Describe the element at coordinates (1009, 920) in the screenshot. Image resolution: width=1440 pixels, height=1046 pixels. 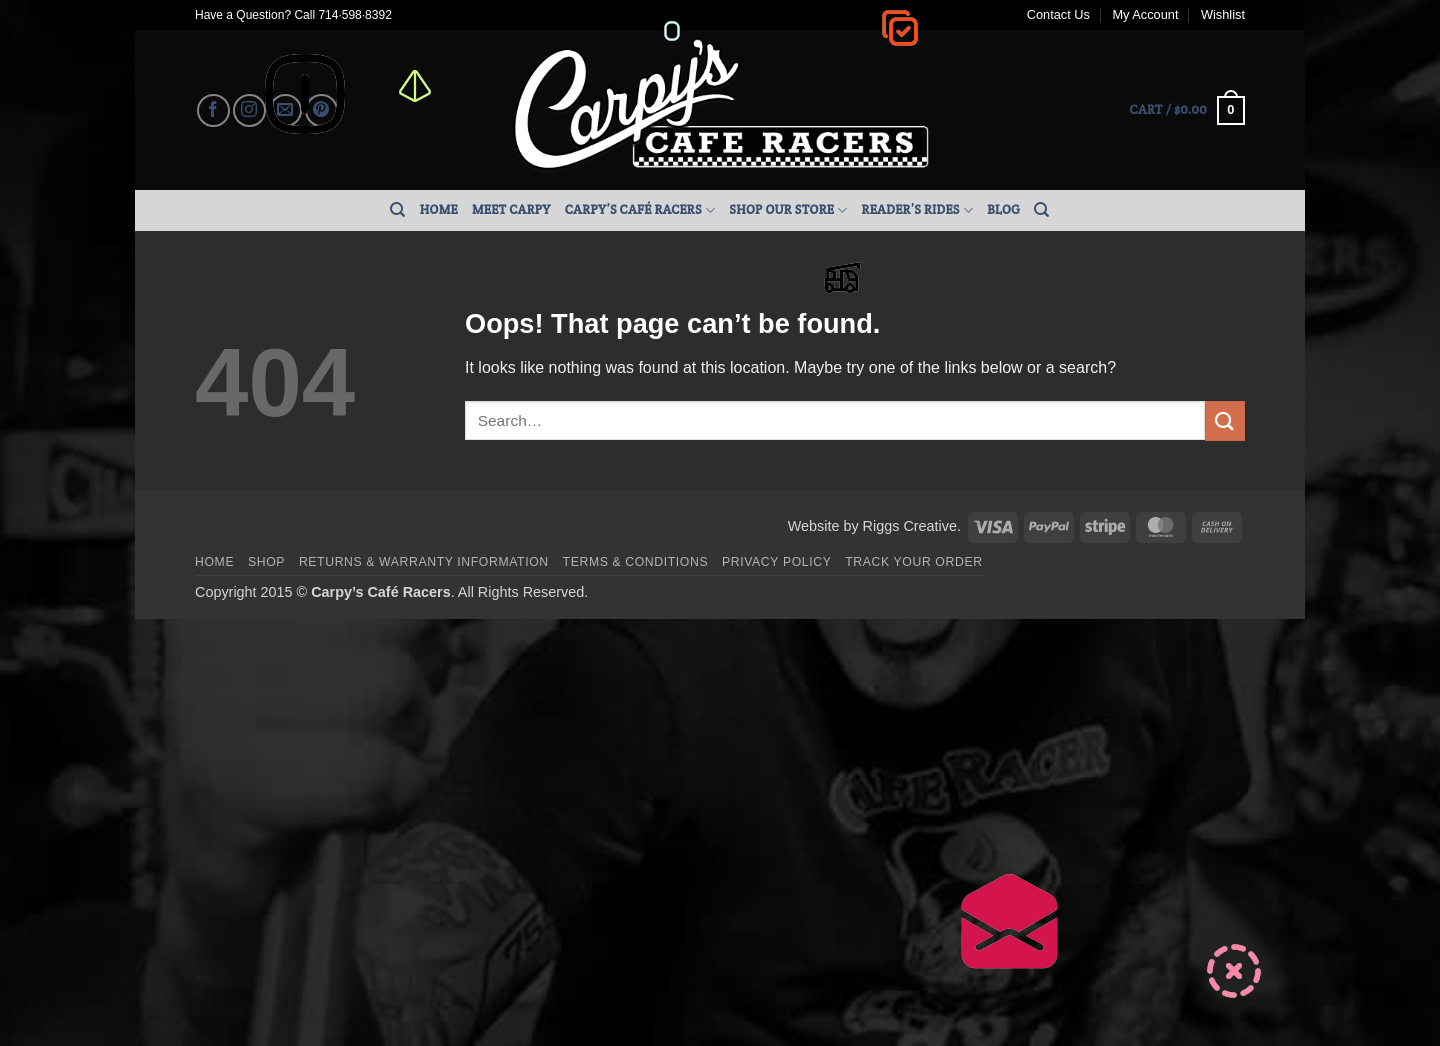
I see `view opened or read messages` at that location.